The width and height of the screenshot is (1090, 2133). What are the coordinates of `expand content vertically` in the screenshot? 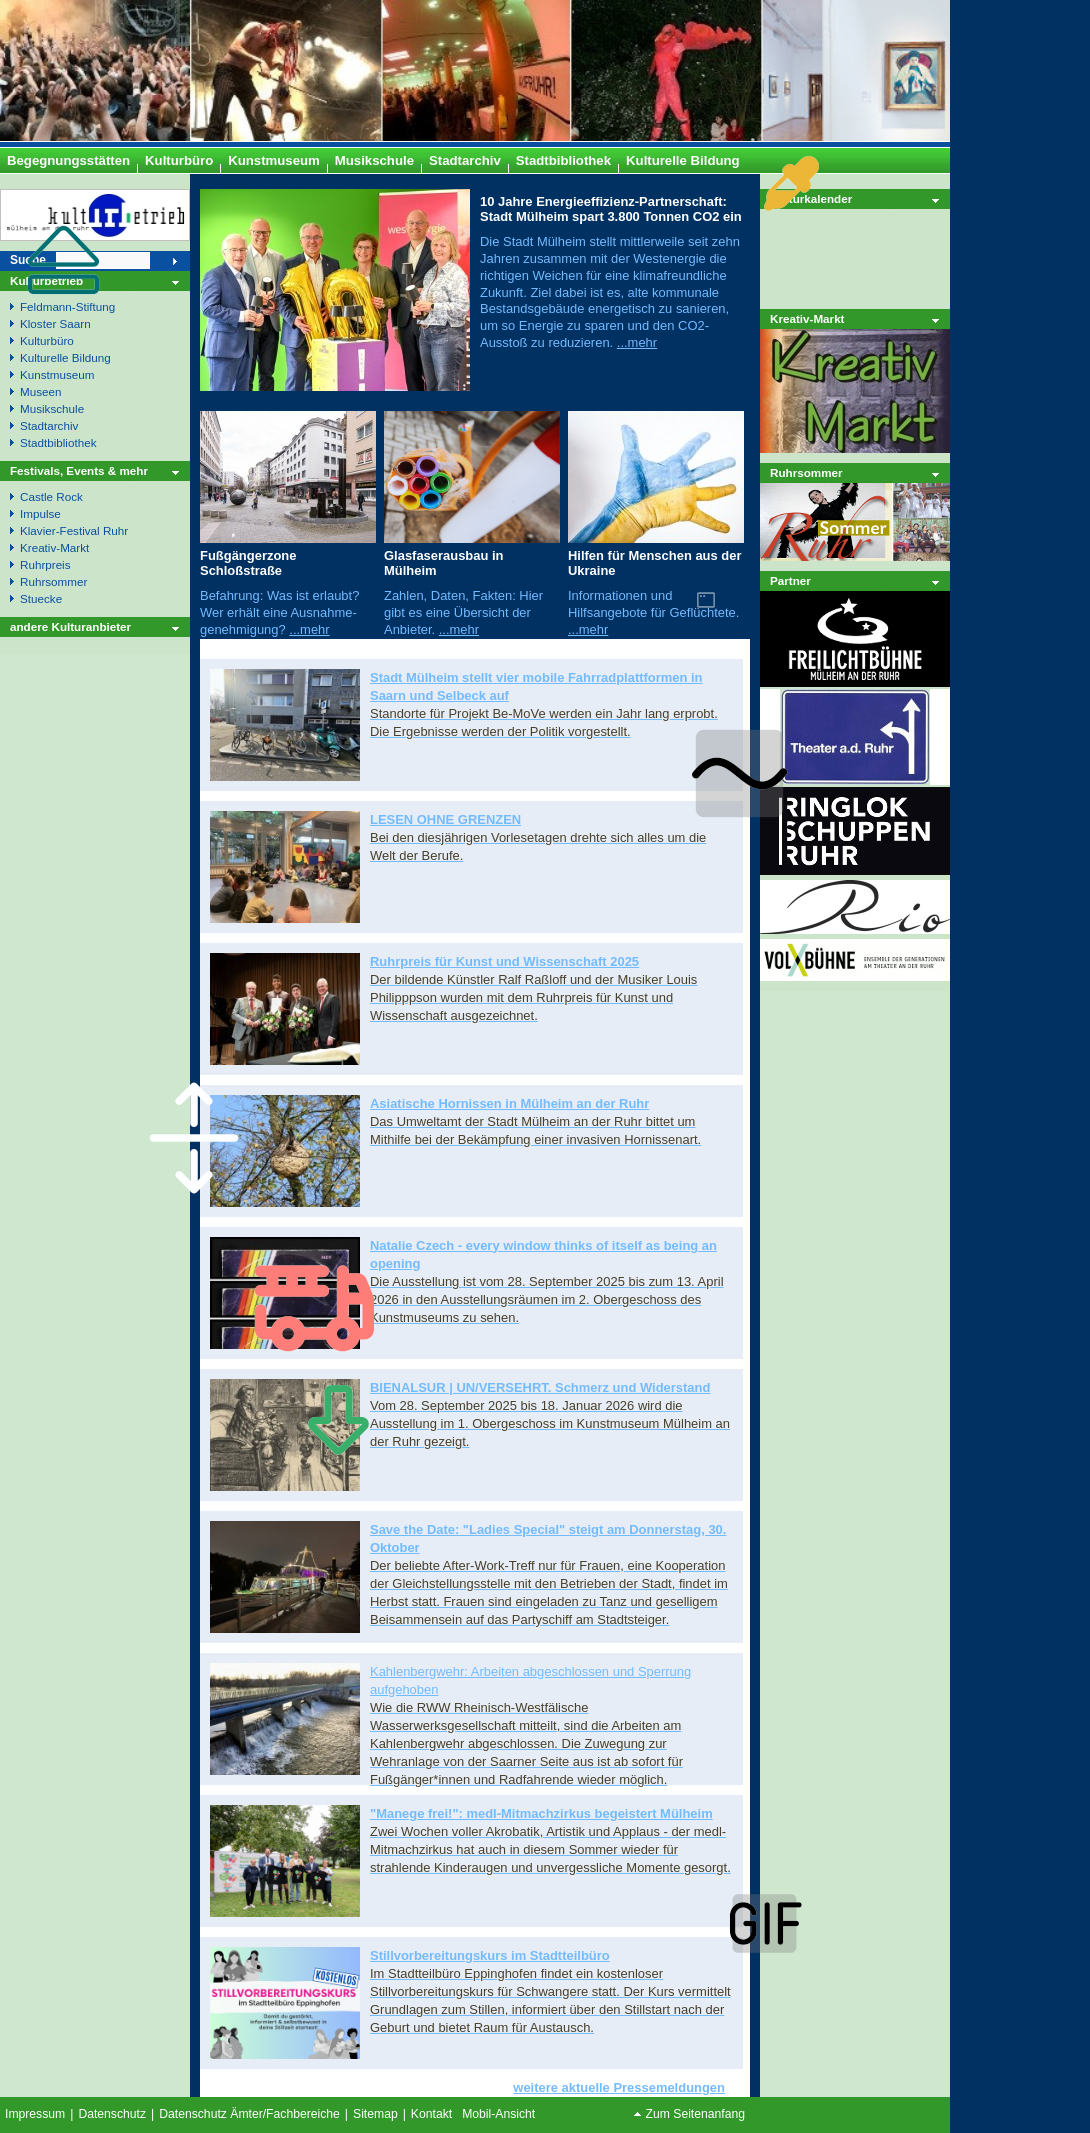 It's located at (194, 1138).